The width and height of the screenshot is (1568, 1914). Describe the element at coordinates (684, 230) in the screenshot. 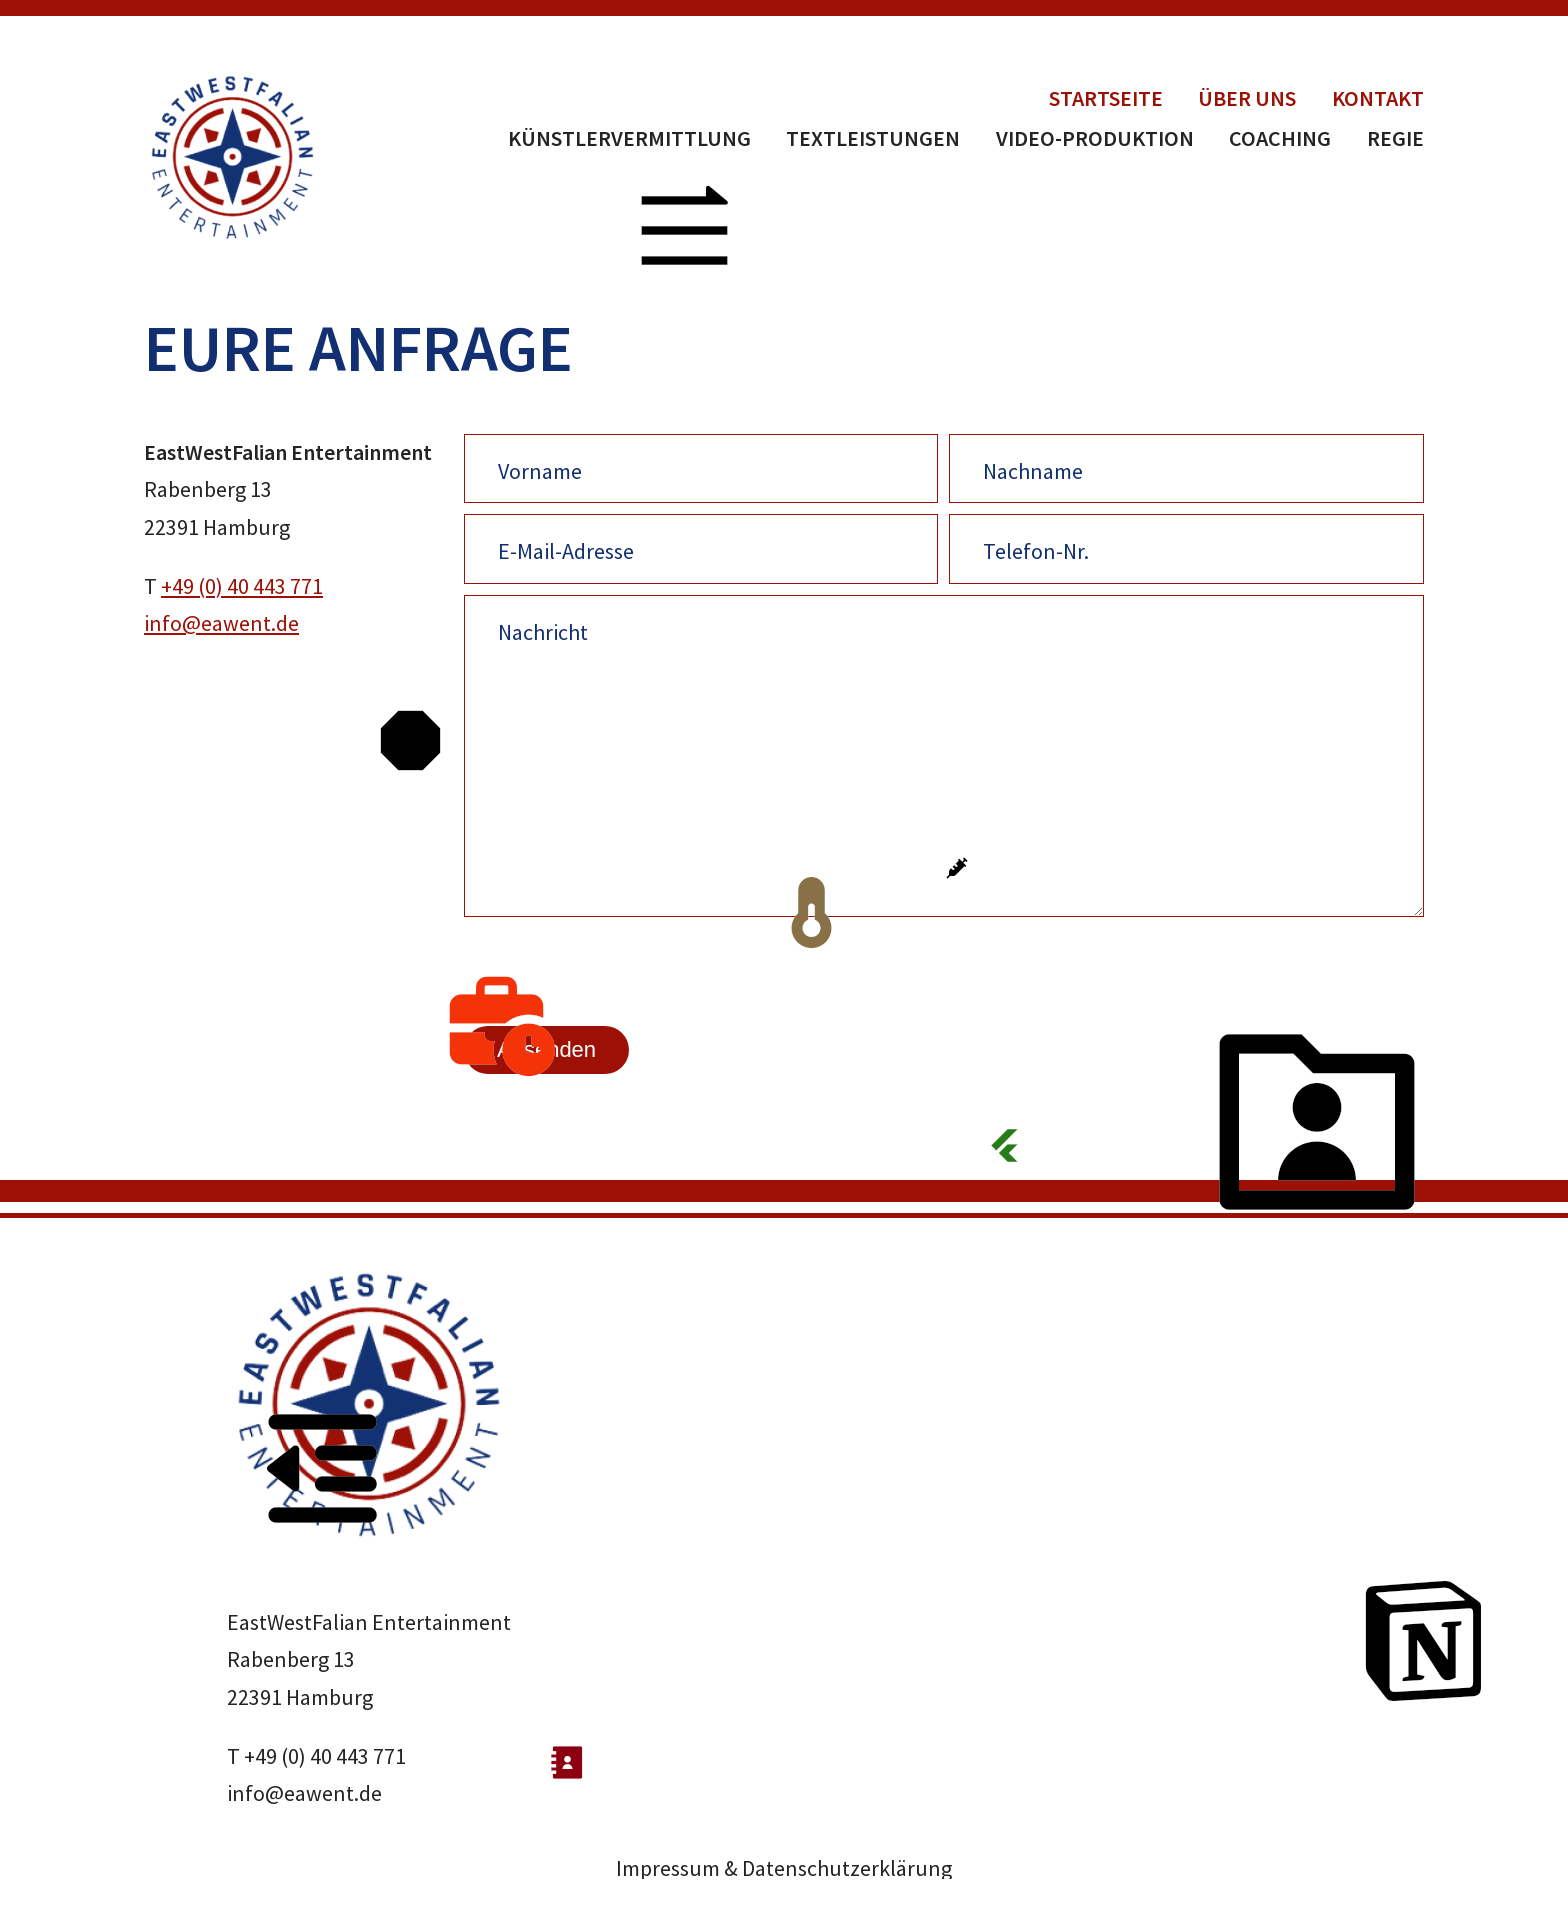

I see `play items in sequential order` at that location.